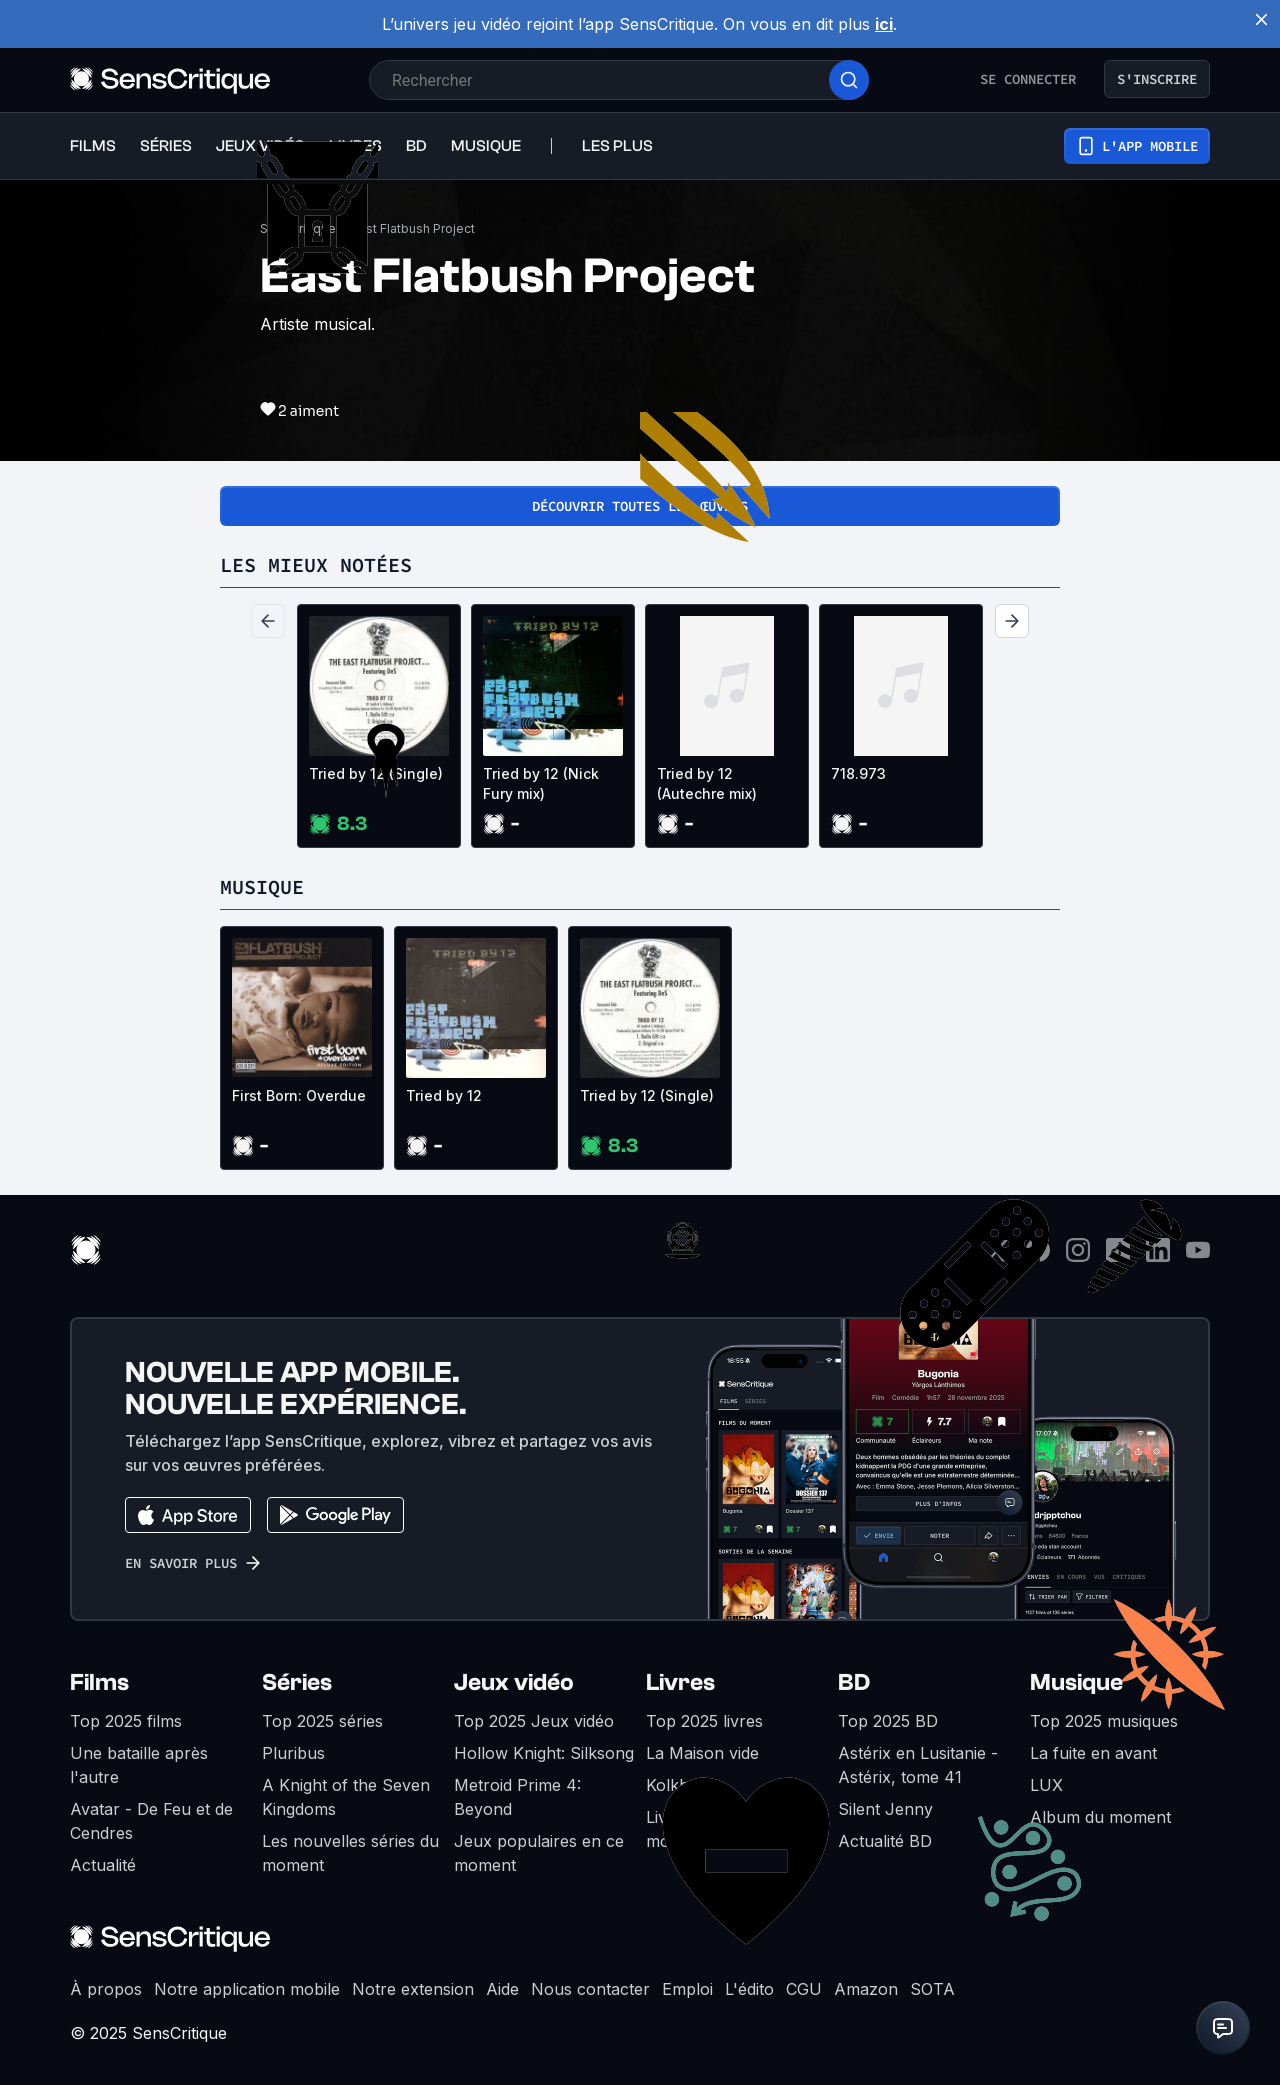 The height and width of the screenshot is (2085, 1280). What do you see at coordinates (1029, 1868) in the screenshot?
I see `navigate a slalom or obstacle course` at bounding box center [1029, 1868].